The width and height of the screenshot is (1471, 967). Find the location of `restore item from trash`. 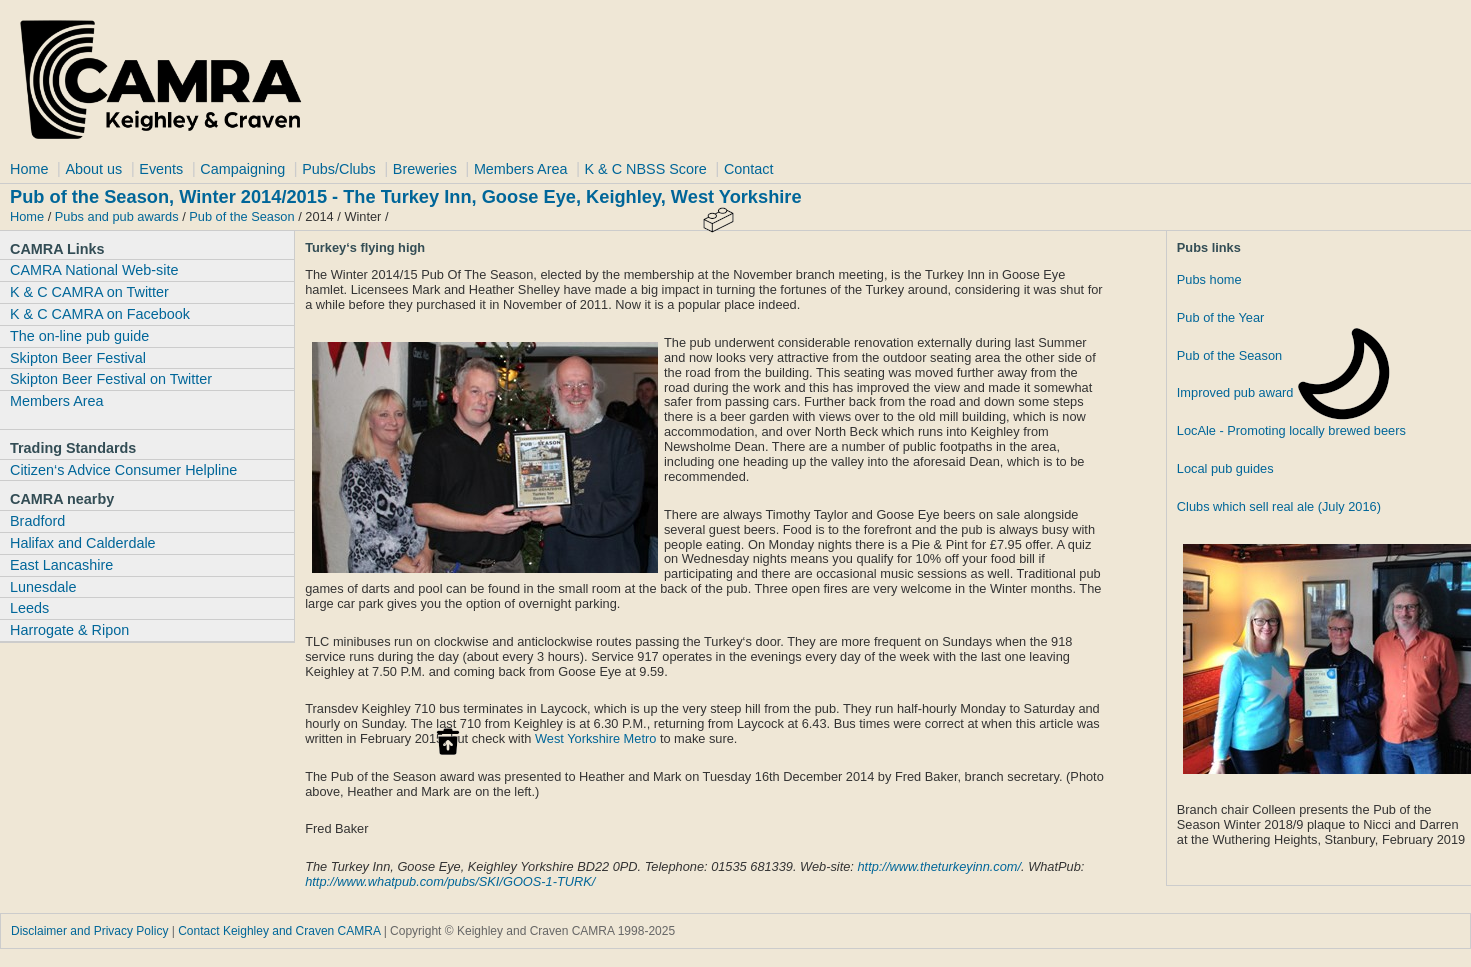

restore item from trash is located at coordinates (448, 742).